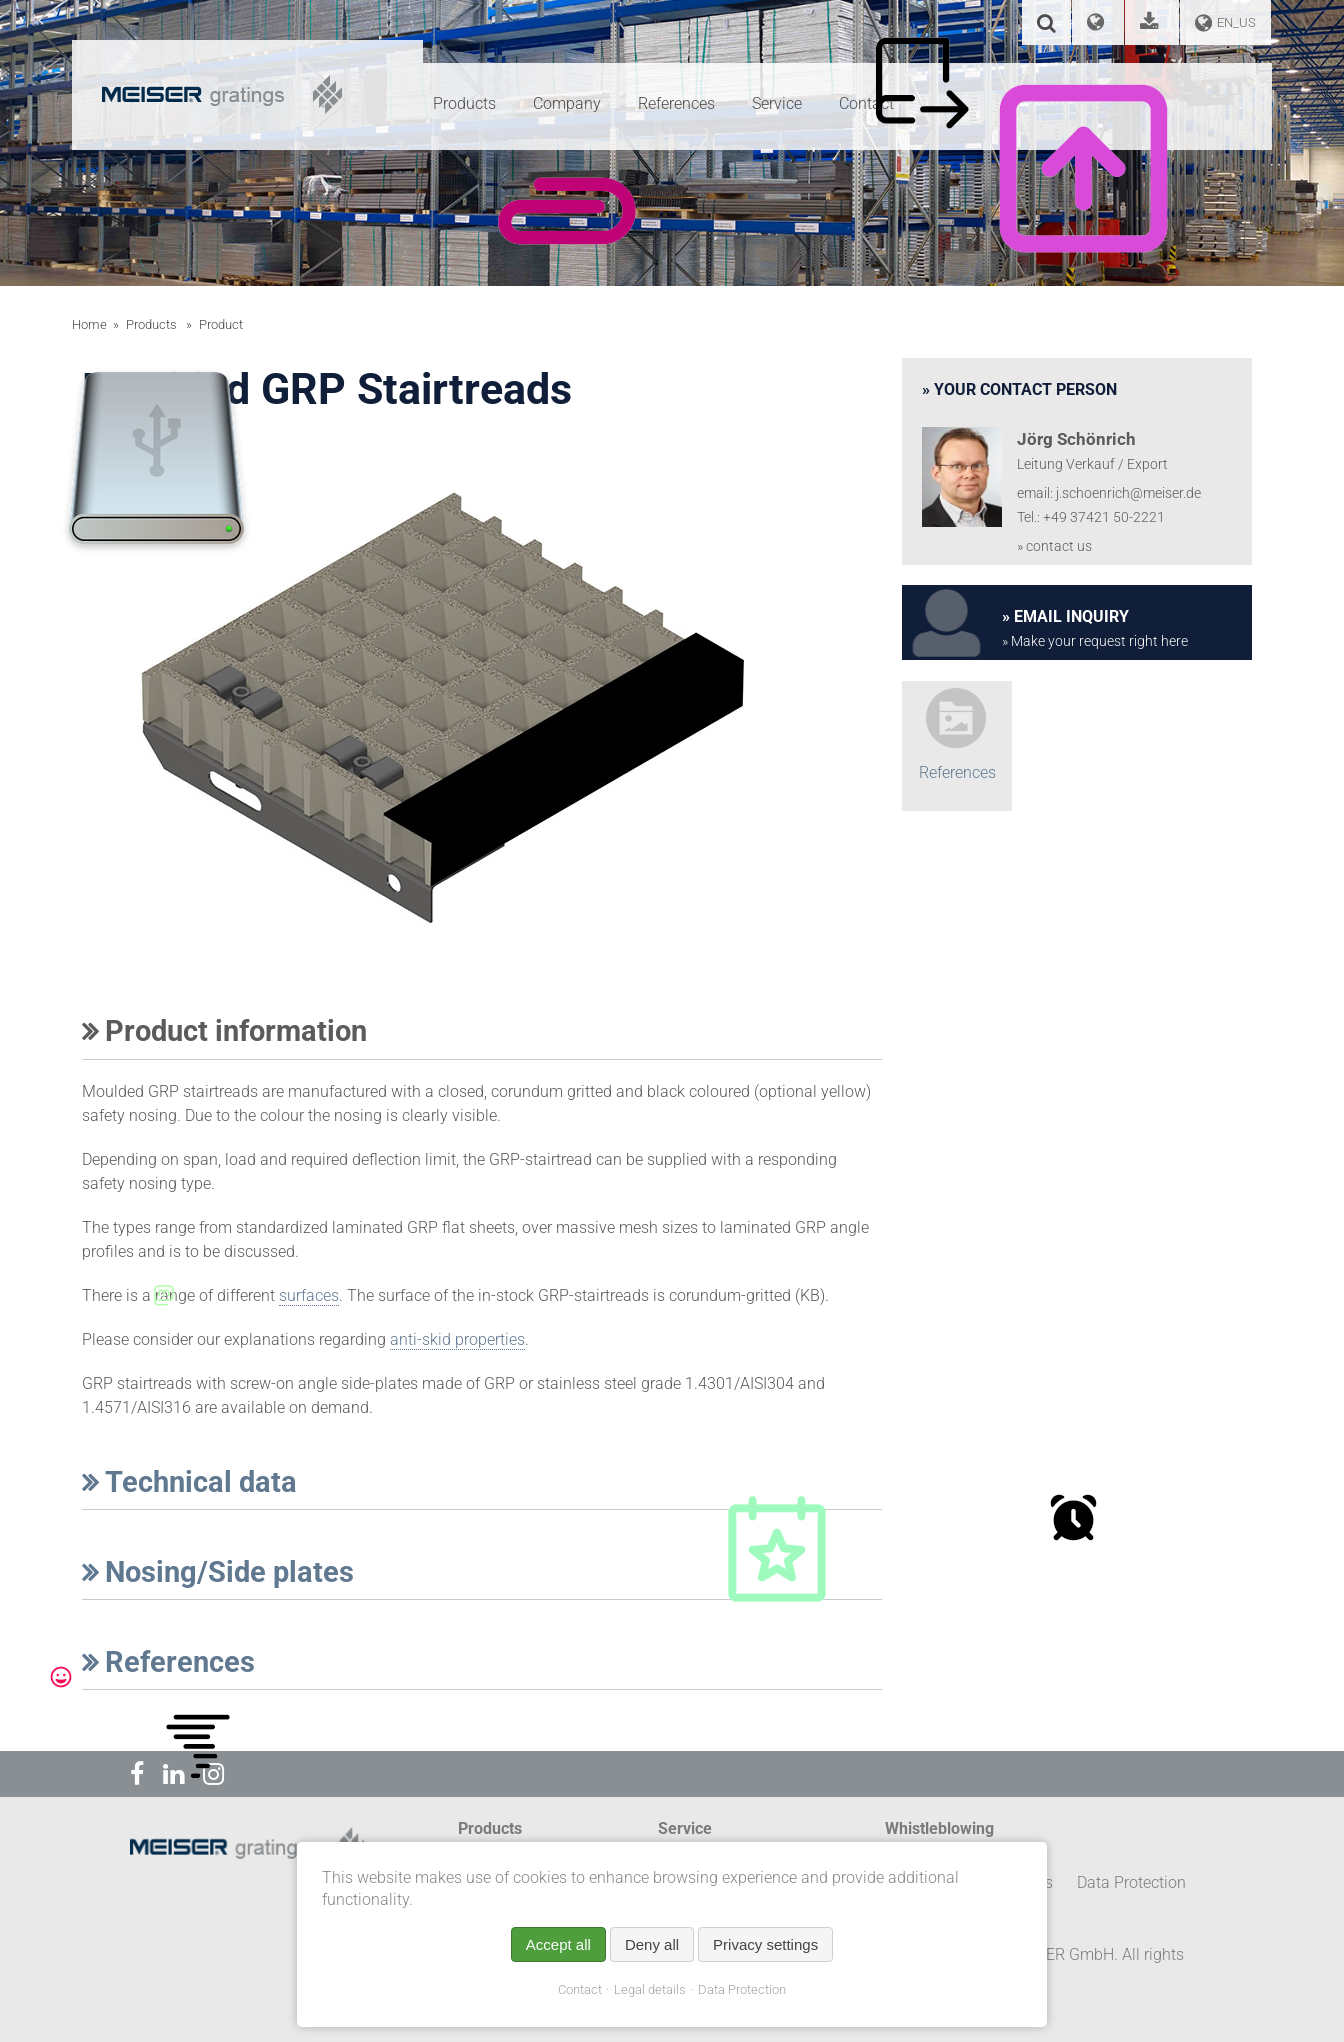 This screenshot has height=2042, width=1344. I want to click on access connected USB storage device, so click(156, 459).